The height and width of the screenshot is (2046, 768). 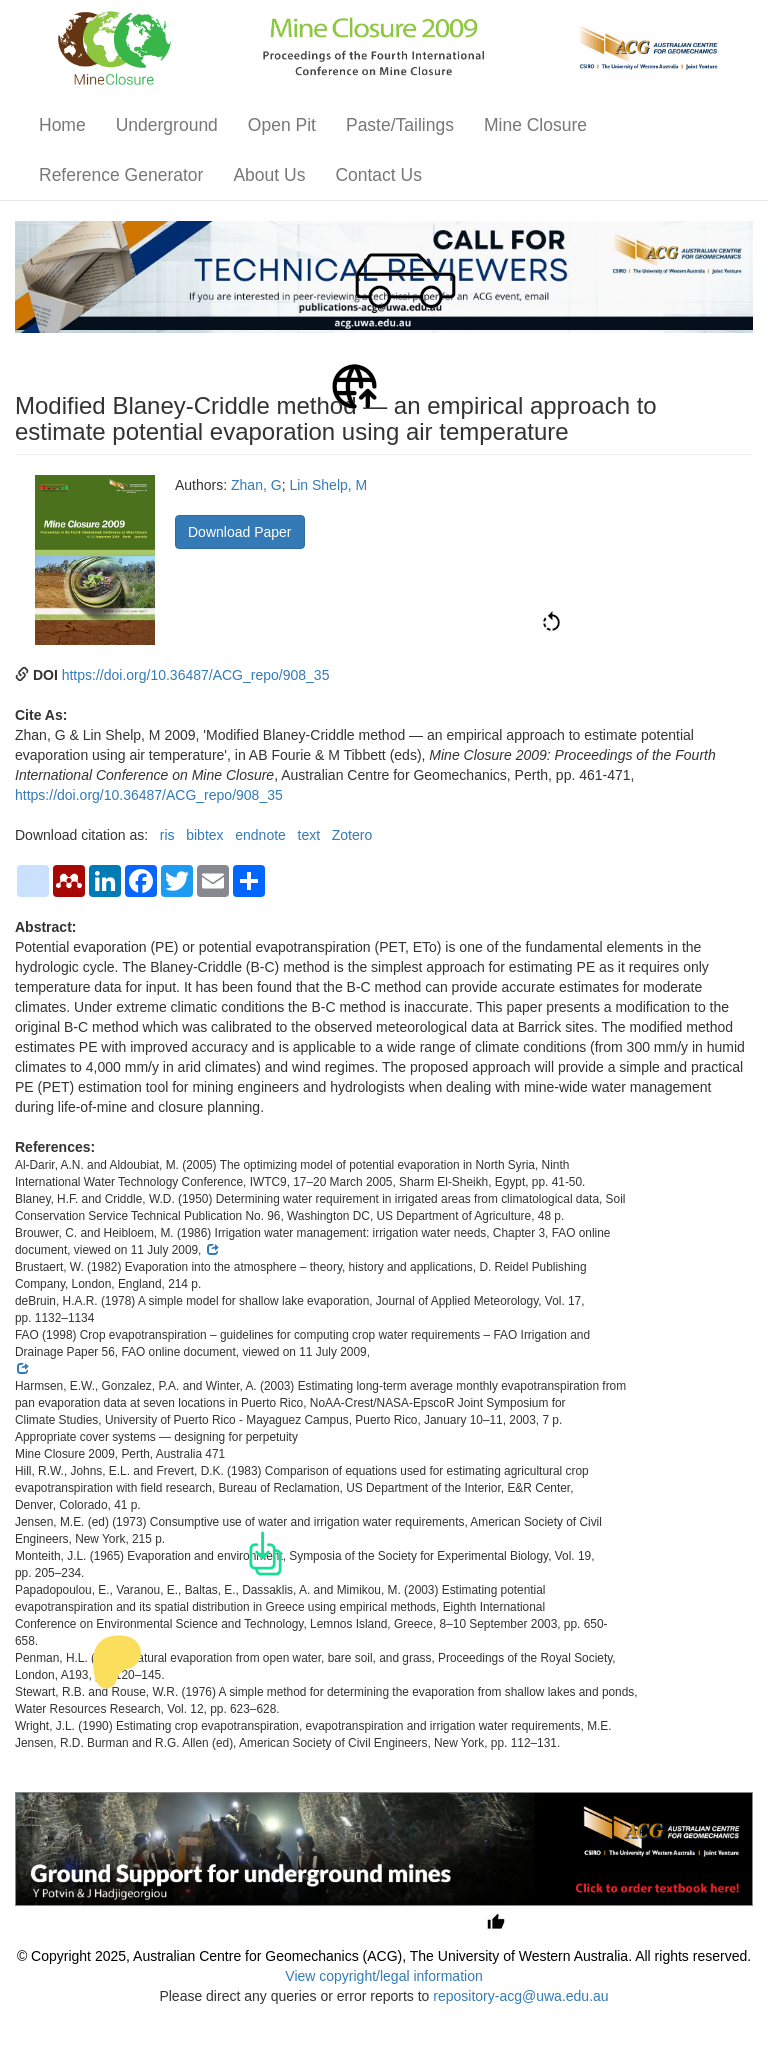 I want to click on like or upvote content, so click(x=496, y=1922).